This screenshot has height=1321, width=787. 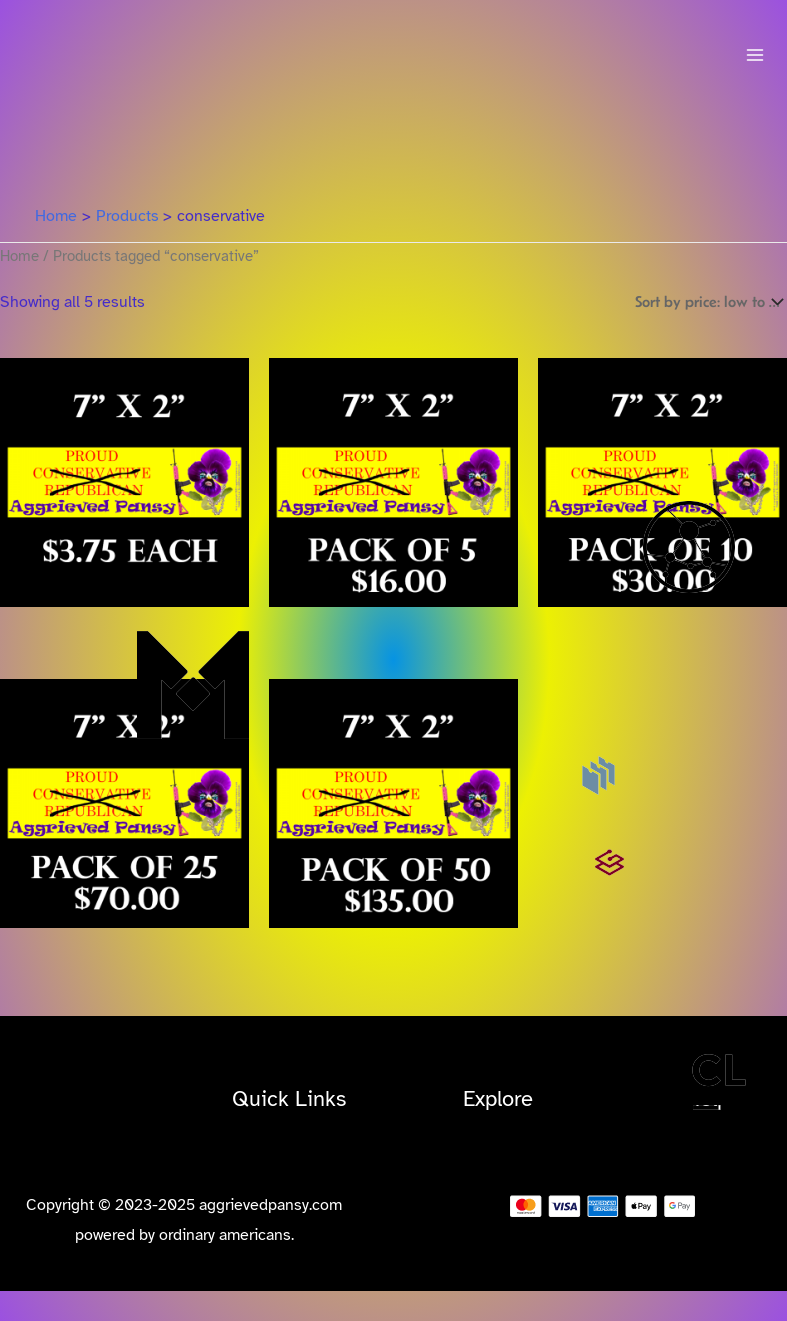 What do you see at coordinates (689, 547) in the screenshot?
I see `aiohttp python library logo` at bounding box center [689, 547].